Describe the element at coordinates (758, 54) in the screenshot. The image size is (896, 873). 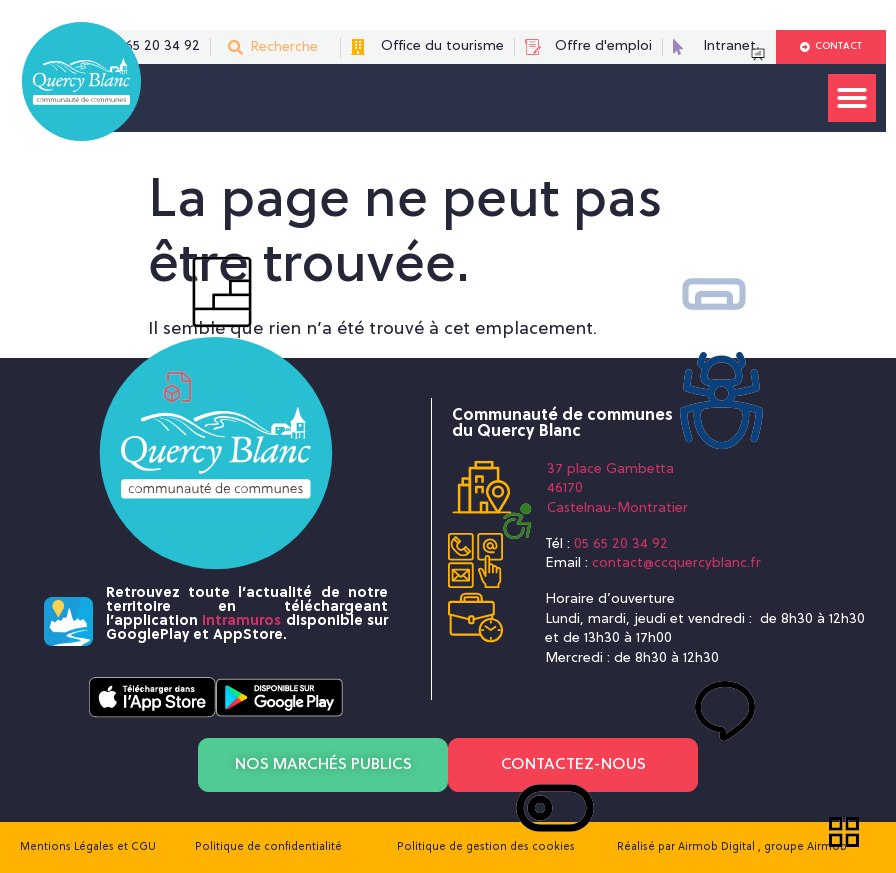
I see `view presentation with charts` at that location.